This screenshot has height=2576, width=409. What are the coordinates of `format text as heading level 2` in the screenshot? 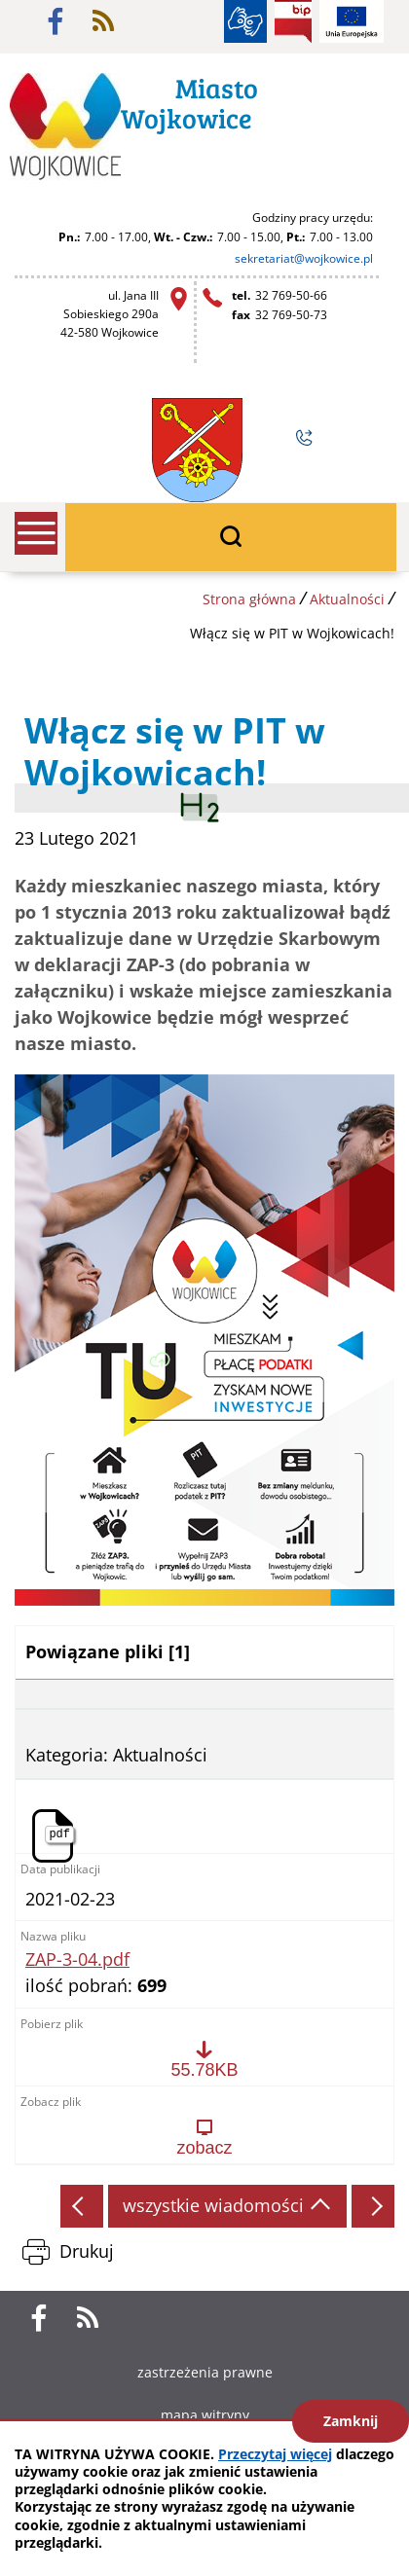 It's located at (198, 807).